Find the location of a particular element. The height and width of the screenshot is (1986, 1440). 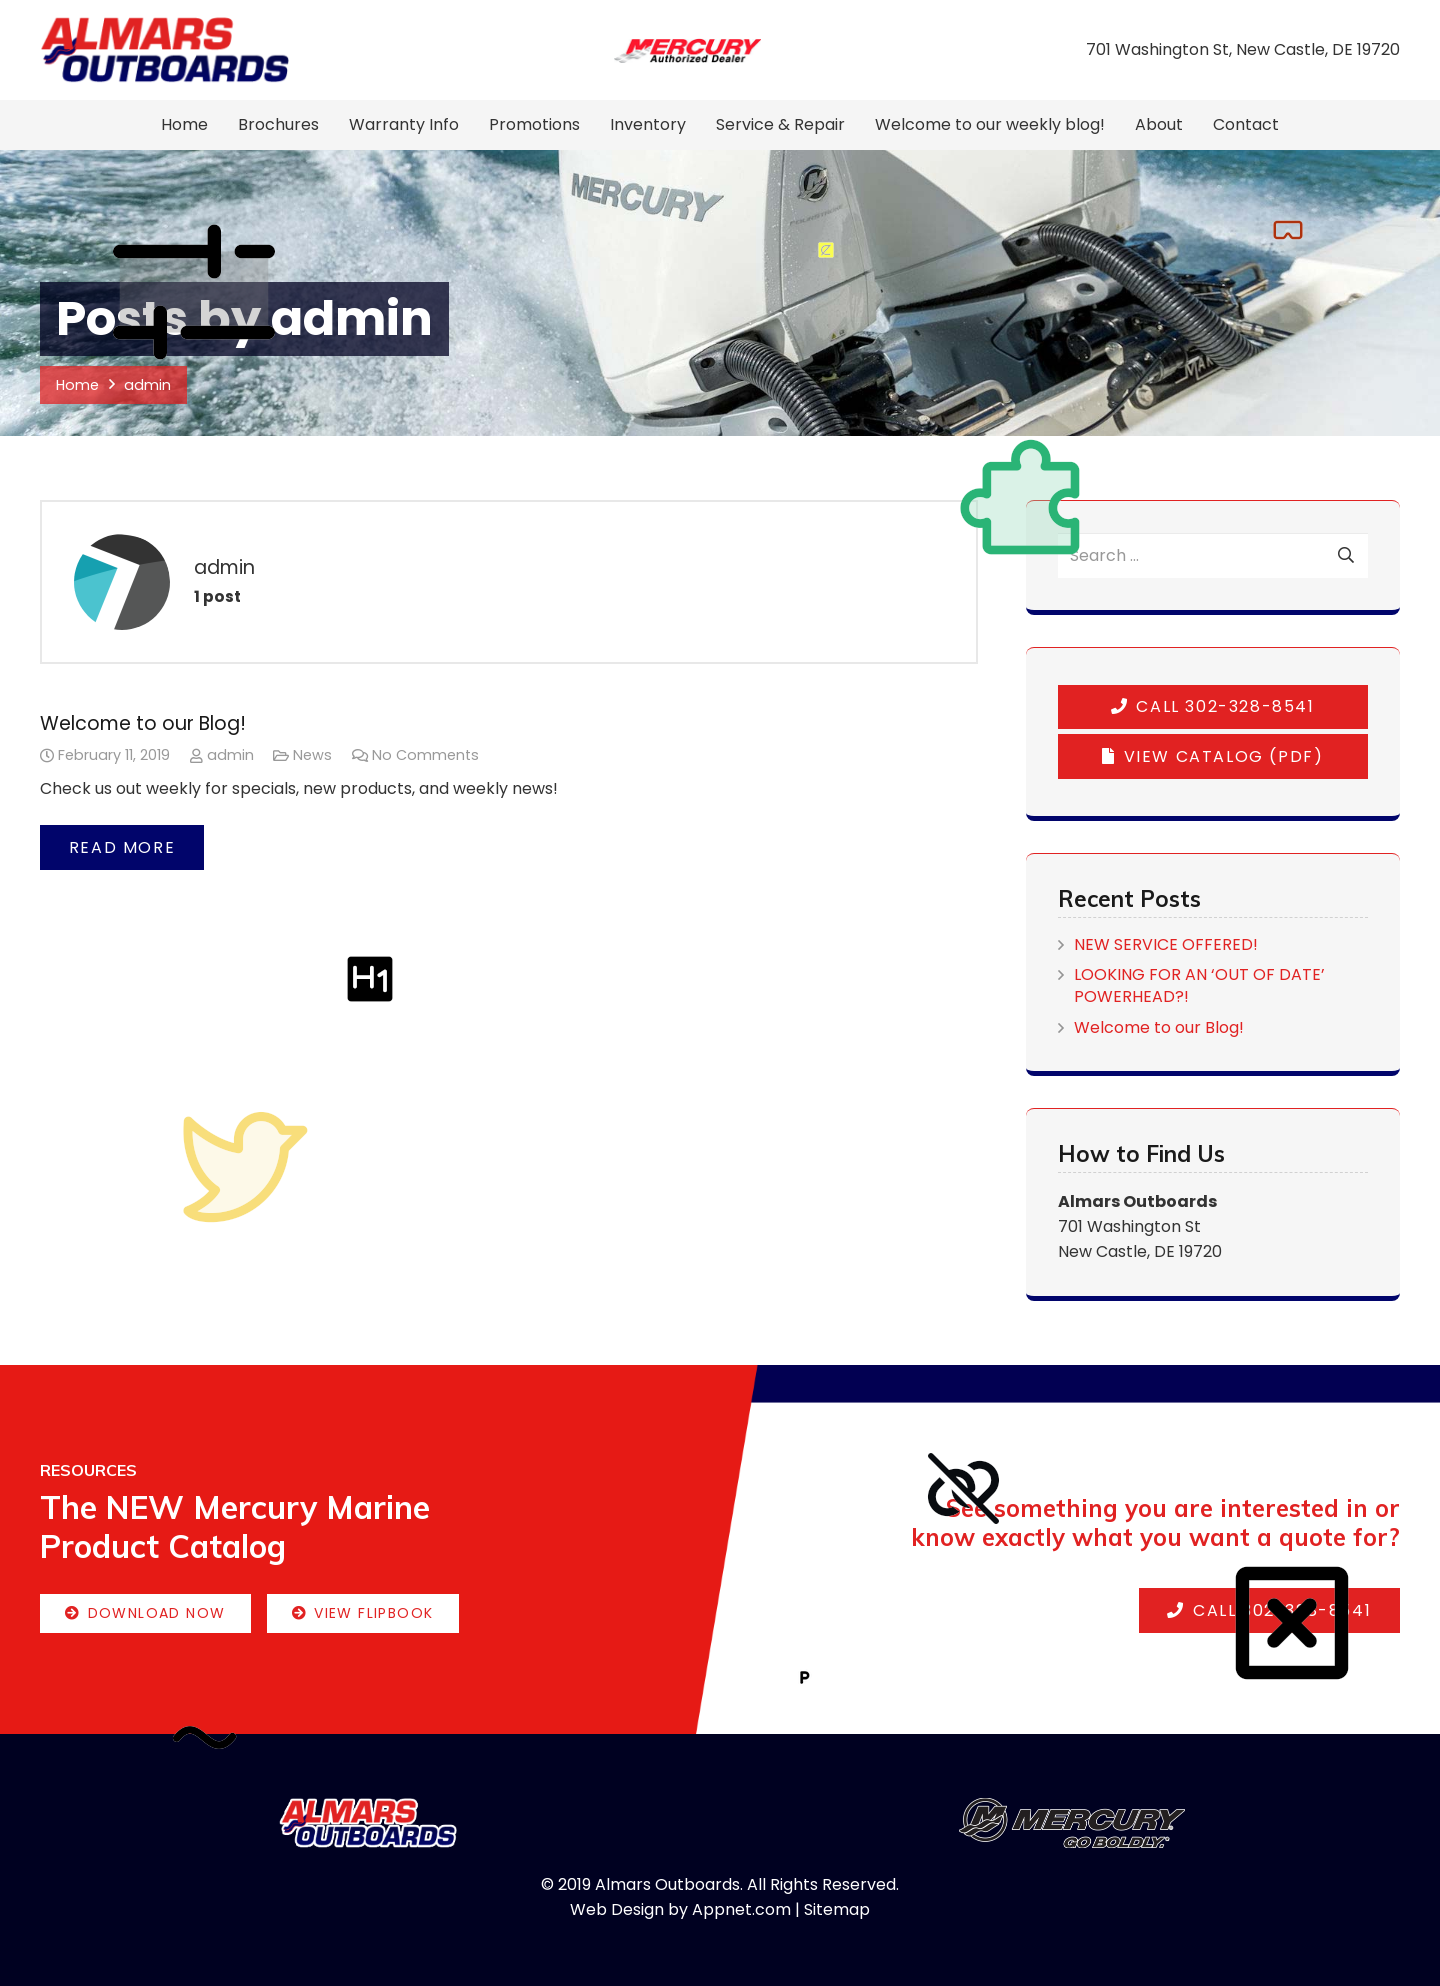

find nearby parking locations is located at coordinates (804, 1677).